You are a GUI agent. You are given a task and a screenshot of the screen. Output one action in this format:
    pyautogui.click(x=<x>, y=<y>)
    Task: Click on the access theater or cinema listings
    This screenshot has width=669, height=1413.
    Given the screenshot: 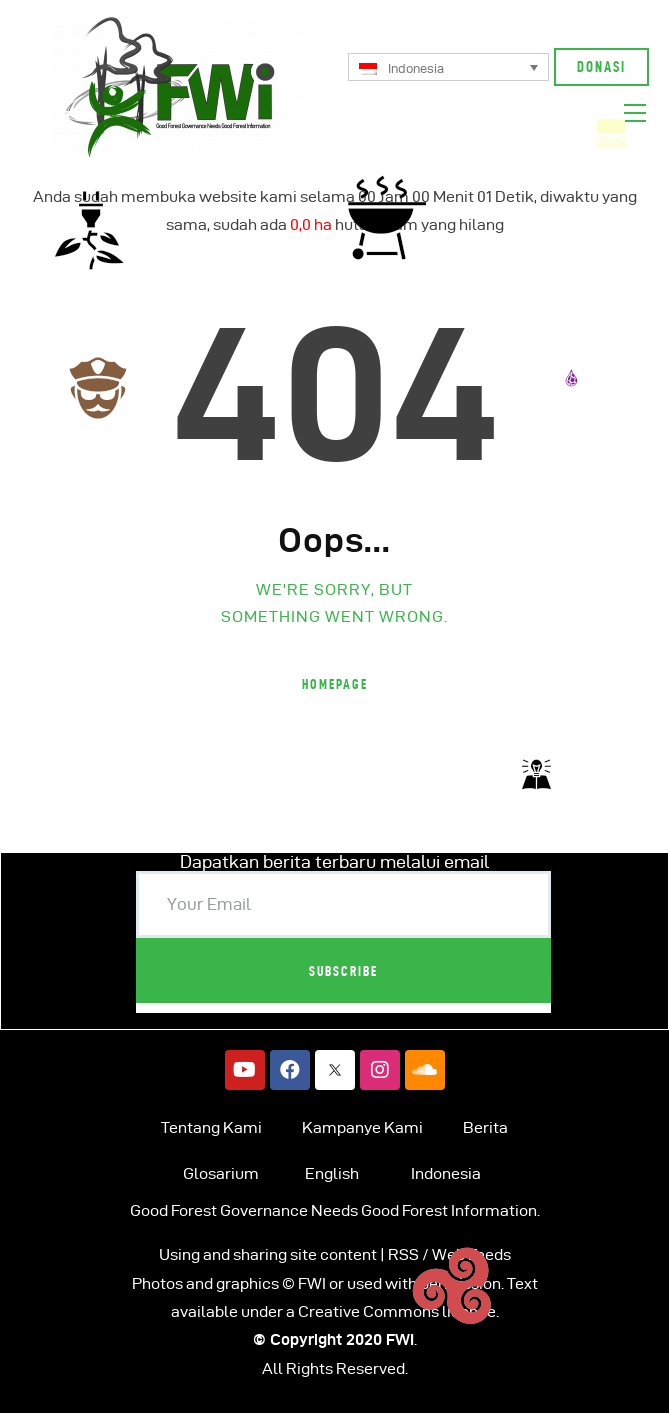 What is the action you would take?
    pyautogui.click(x=611, y=133)
    